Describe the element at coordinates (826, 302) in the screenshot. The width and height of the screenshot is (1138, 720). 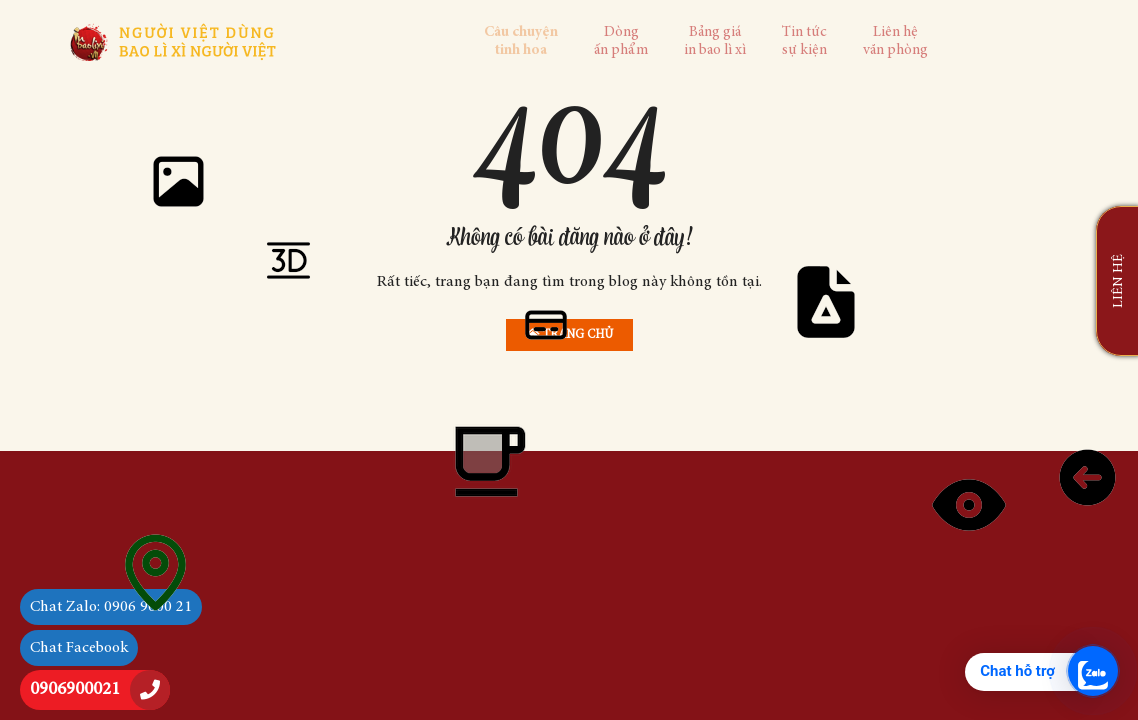
I see `view file changes or differences` at that location.